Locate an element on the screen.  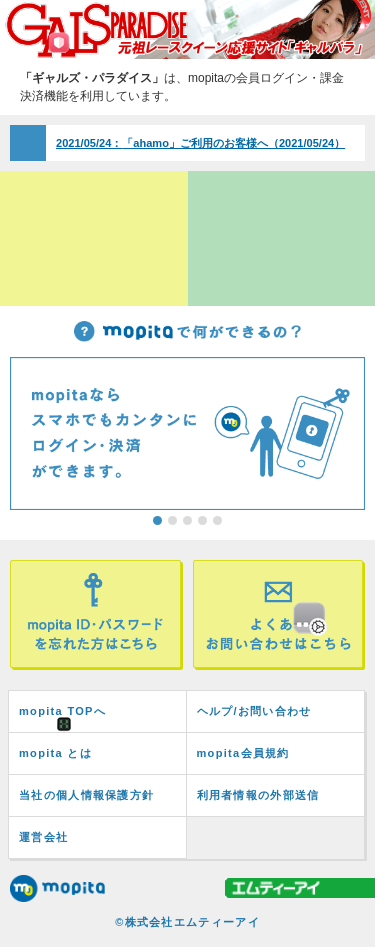
configure xfce panel layout and profiles is located at coordinates (309, 618).